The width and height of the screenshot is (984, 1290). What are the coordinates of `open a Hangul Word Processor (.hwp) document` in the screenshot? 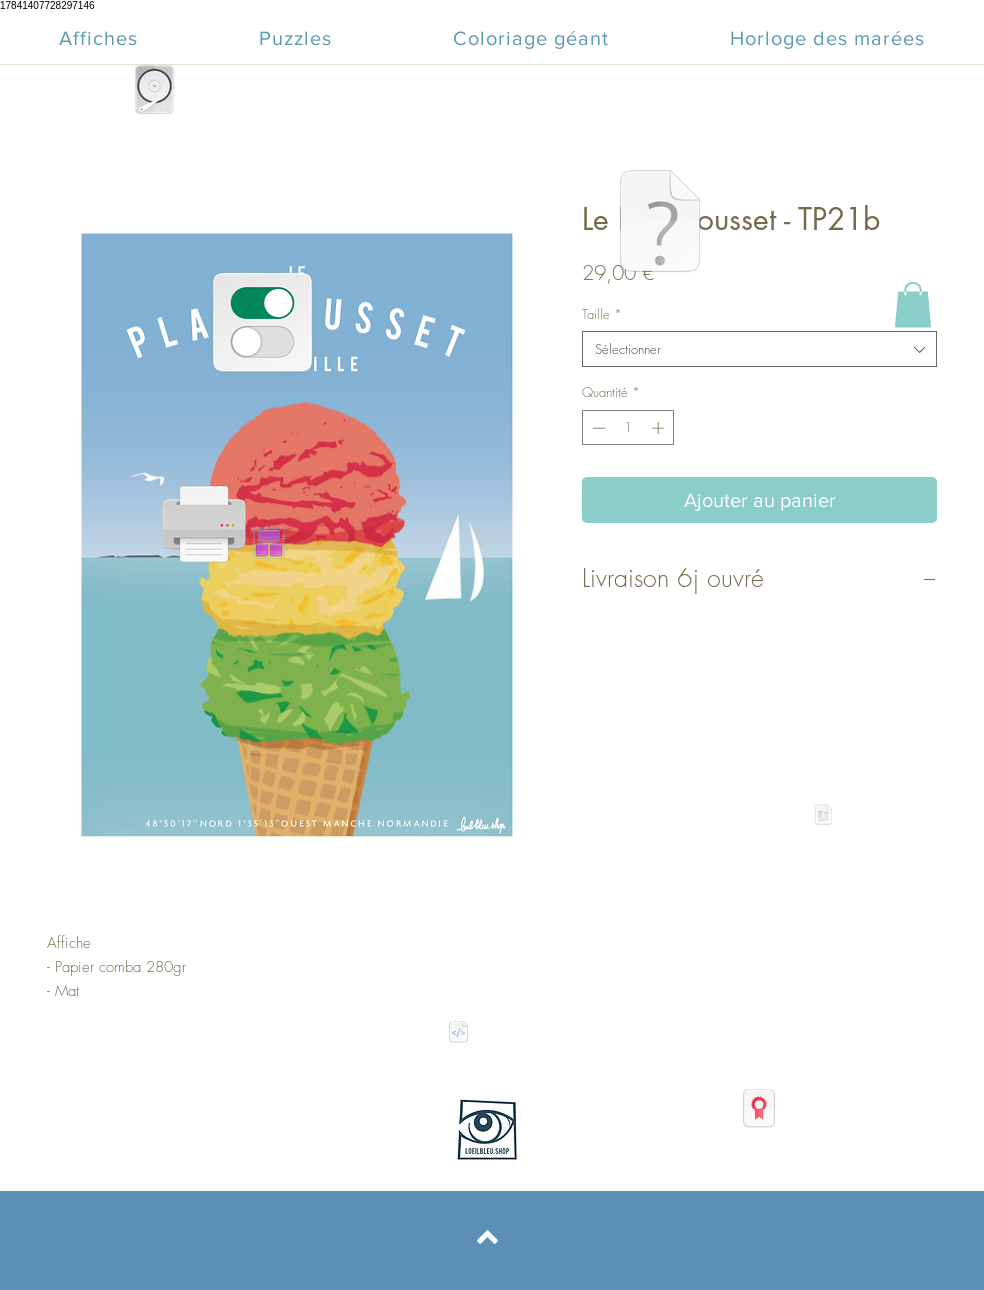 It's located at (823, 814).